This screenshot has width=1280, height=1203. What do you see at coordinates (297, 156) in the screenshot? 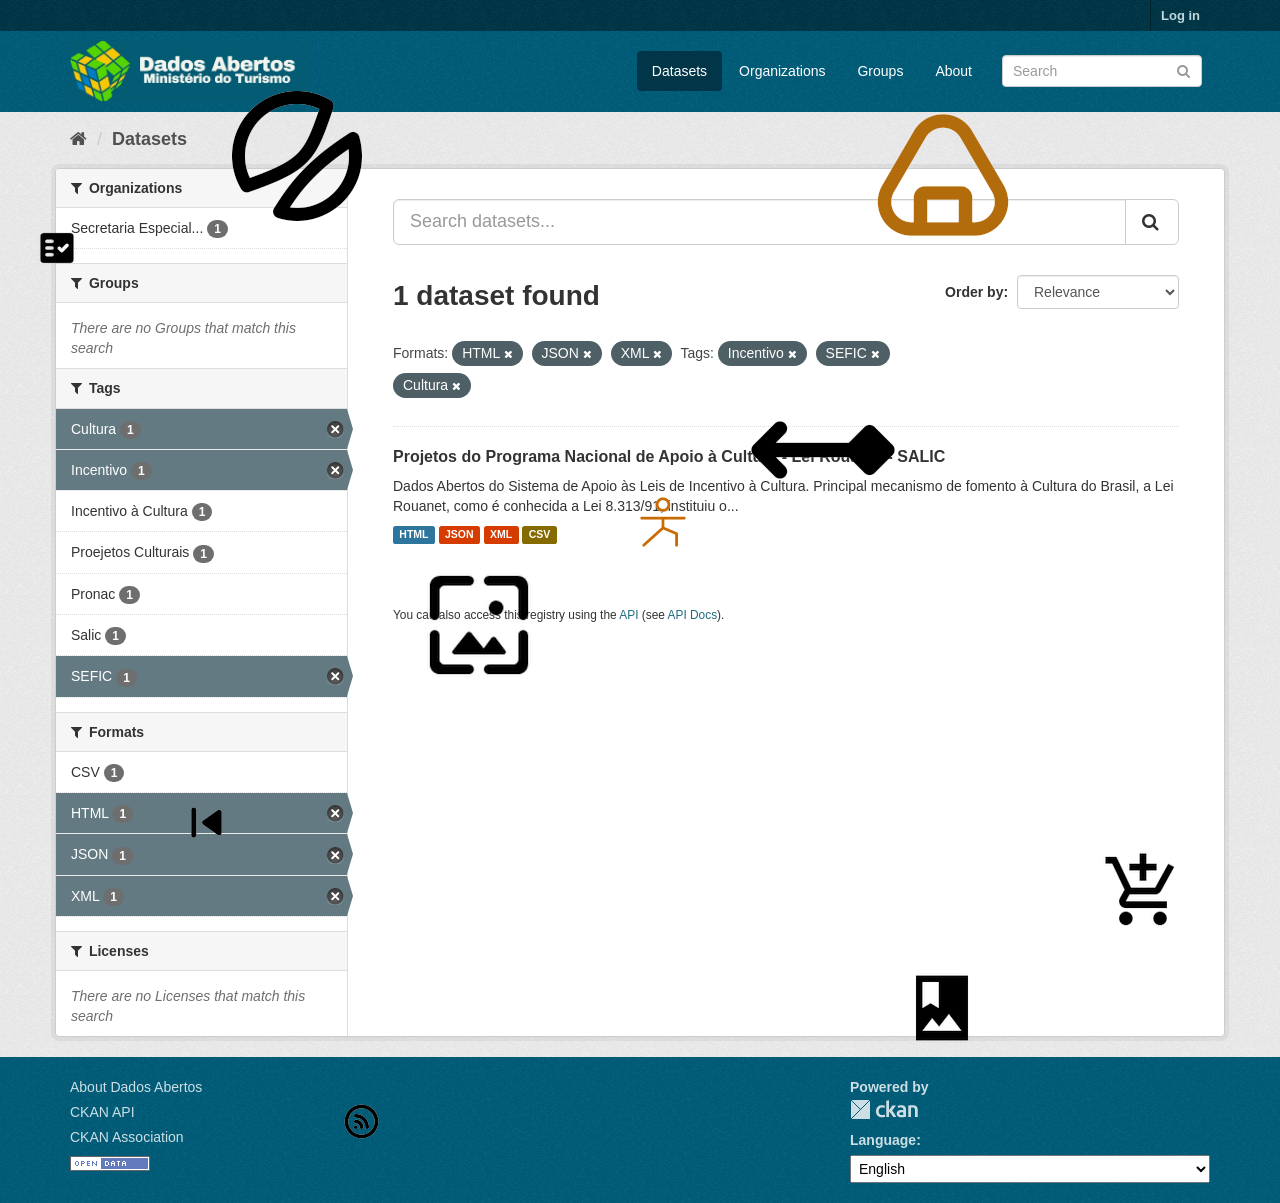
I see `open sharik file sharing app` at bounding box center [297, 156].